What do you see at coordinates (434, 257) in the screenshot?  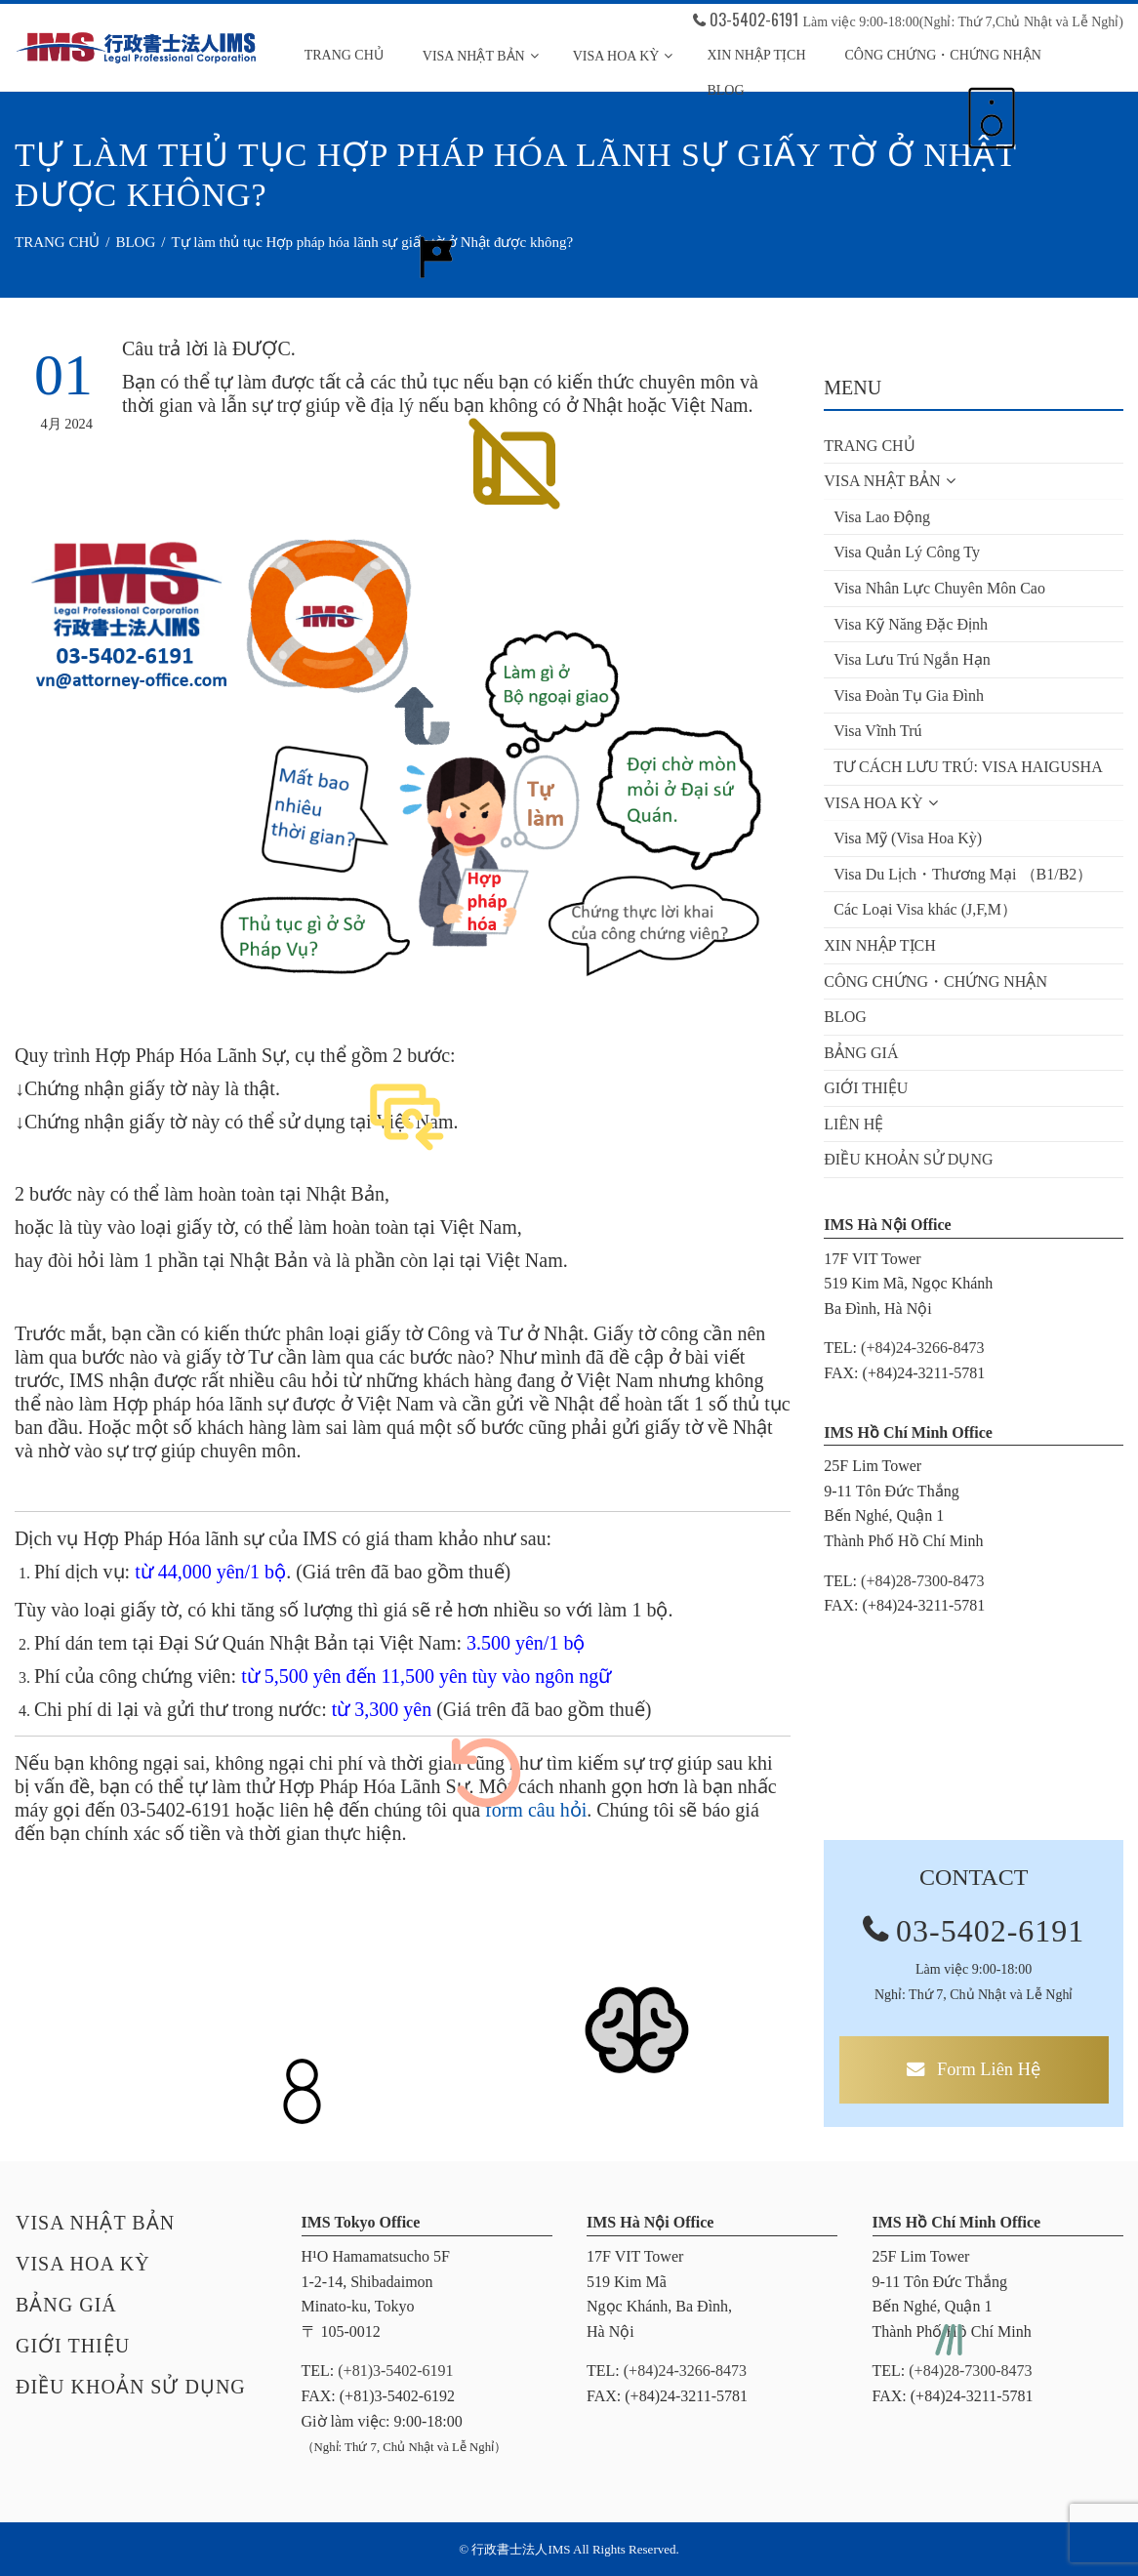 I see `start a guided tour or walkthrough` at bounding box center [434, 257].